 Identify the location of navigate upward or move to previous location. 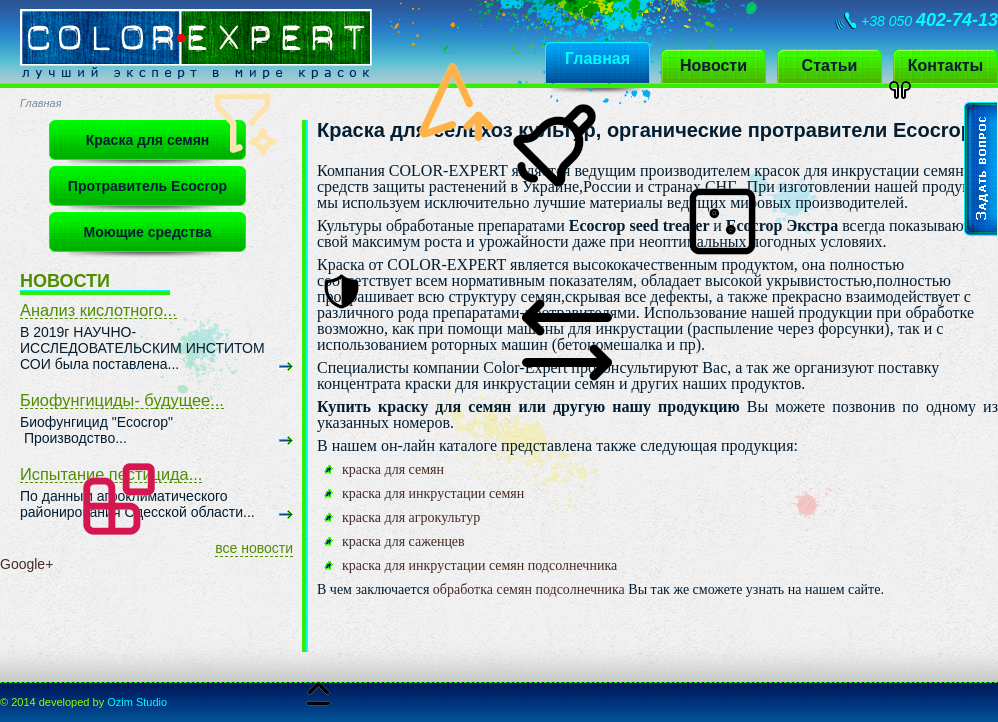
(452, 100).